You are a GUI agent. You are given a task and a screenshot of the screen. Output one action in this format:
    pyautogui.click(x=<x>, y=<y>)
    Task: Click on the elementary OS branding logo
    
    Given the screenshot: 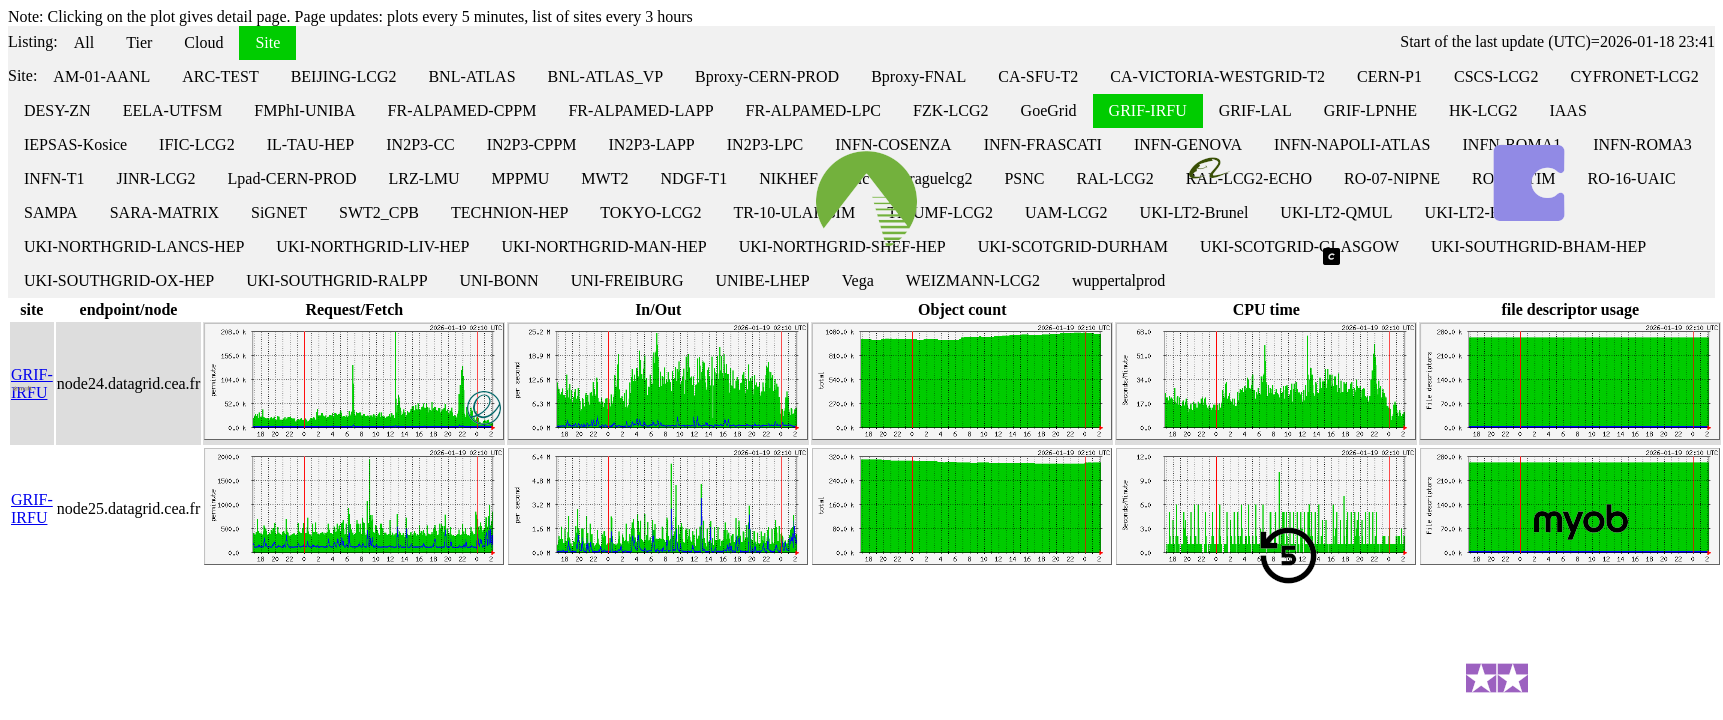 What is the action you would take?
    pyautogui.click(x=484, y=408)
    